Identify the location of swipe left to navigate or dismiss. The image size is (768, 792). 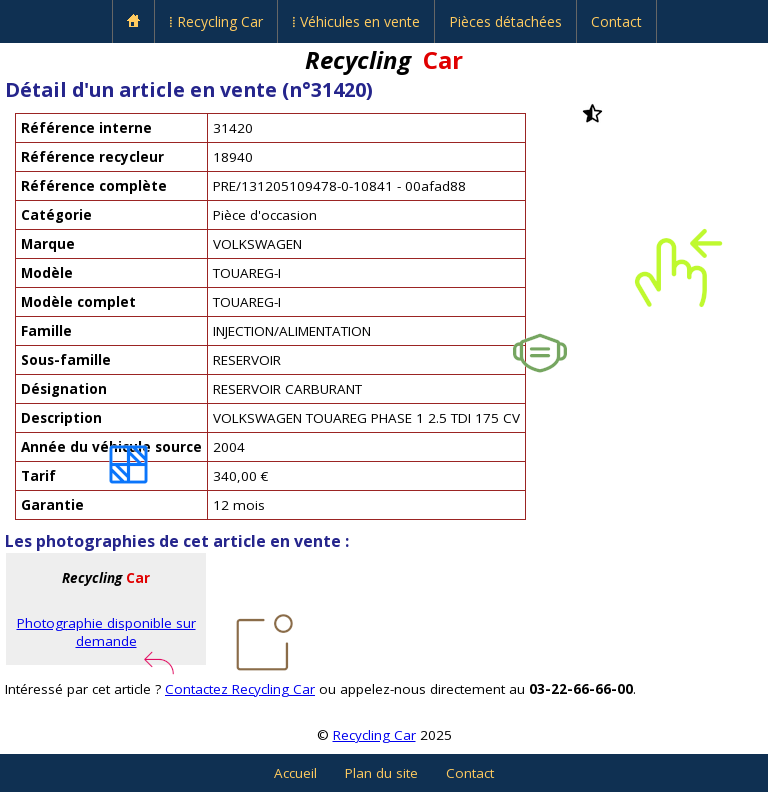
(674, 271).